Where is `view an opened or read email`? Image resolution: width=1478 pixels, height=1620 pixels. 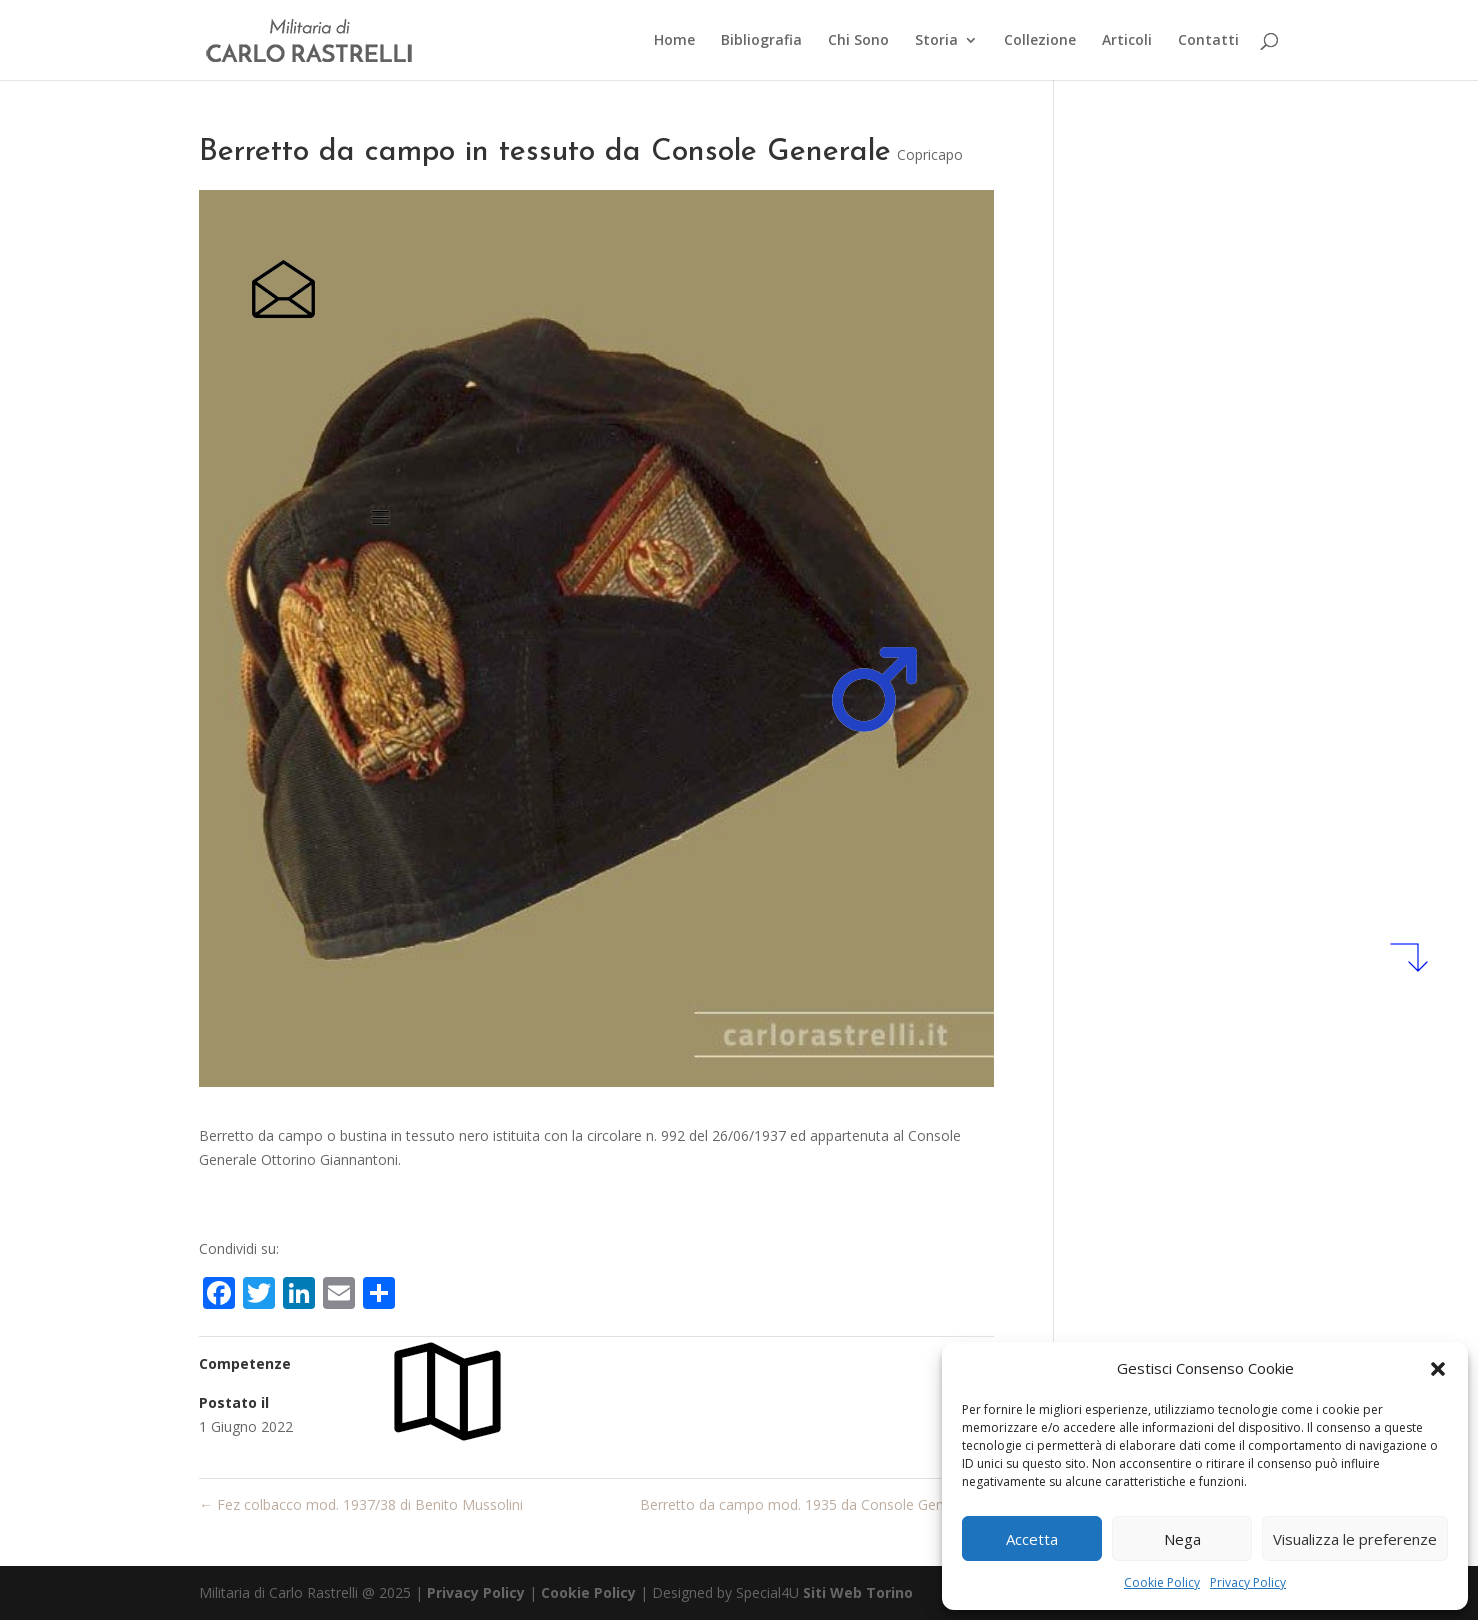 view an opened or read email is located at coordinates (283, 291).